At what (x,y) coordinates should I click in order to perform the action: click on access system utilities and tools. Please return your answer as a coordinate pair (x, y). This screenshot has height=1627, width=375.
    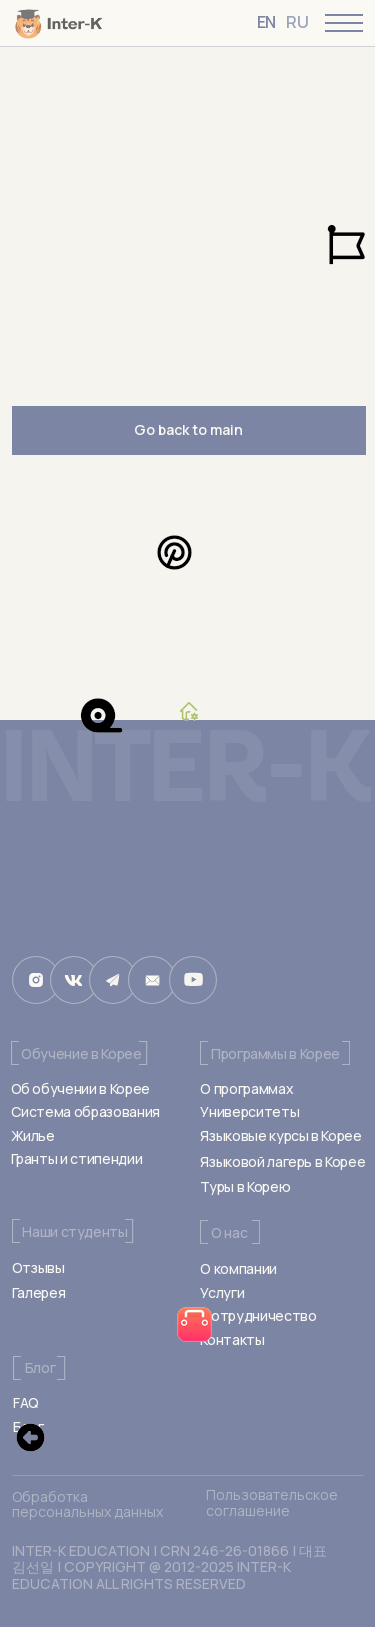
    Looking at the image, I should click on (194, 1324).